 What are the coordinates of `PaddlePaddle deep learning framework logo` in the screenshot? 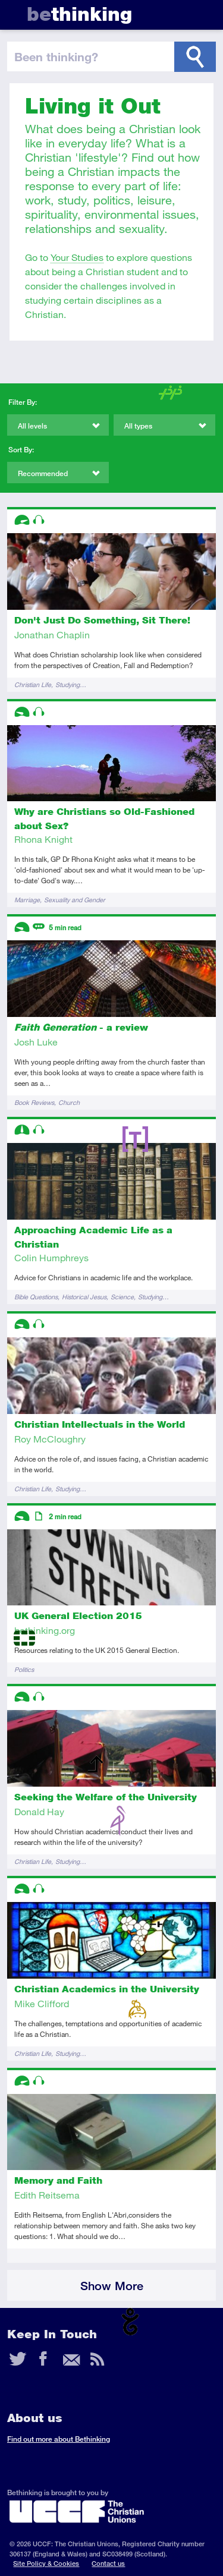 It's located at (170, 392).